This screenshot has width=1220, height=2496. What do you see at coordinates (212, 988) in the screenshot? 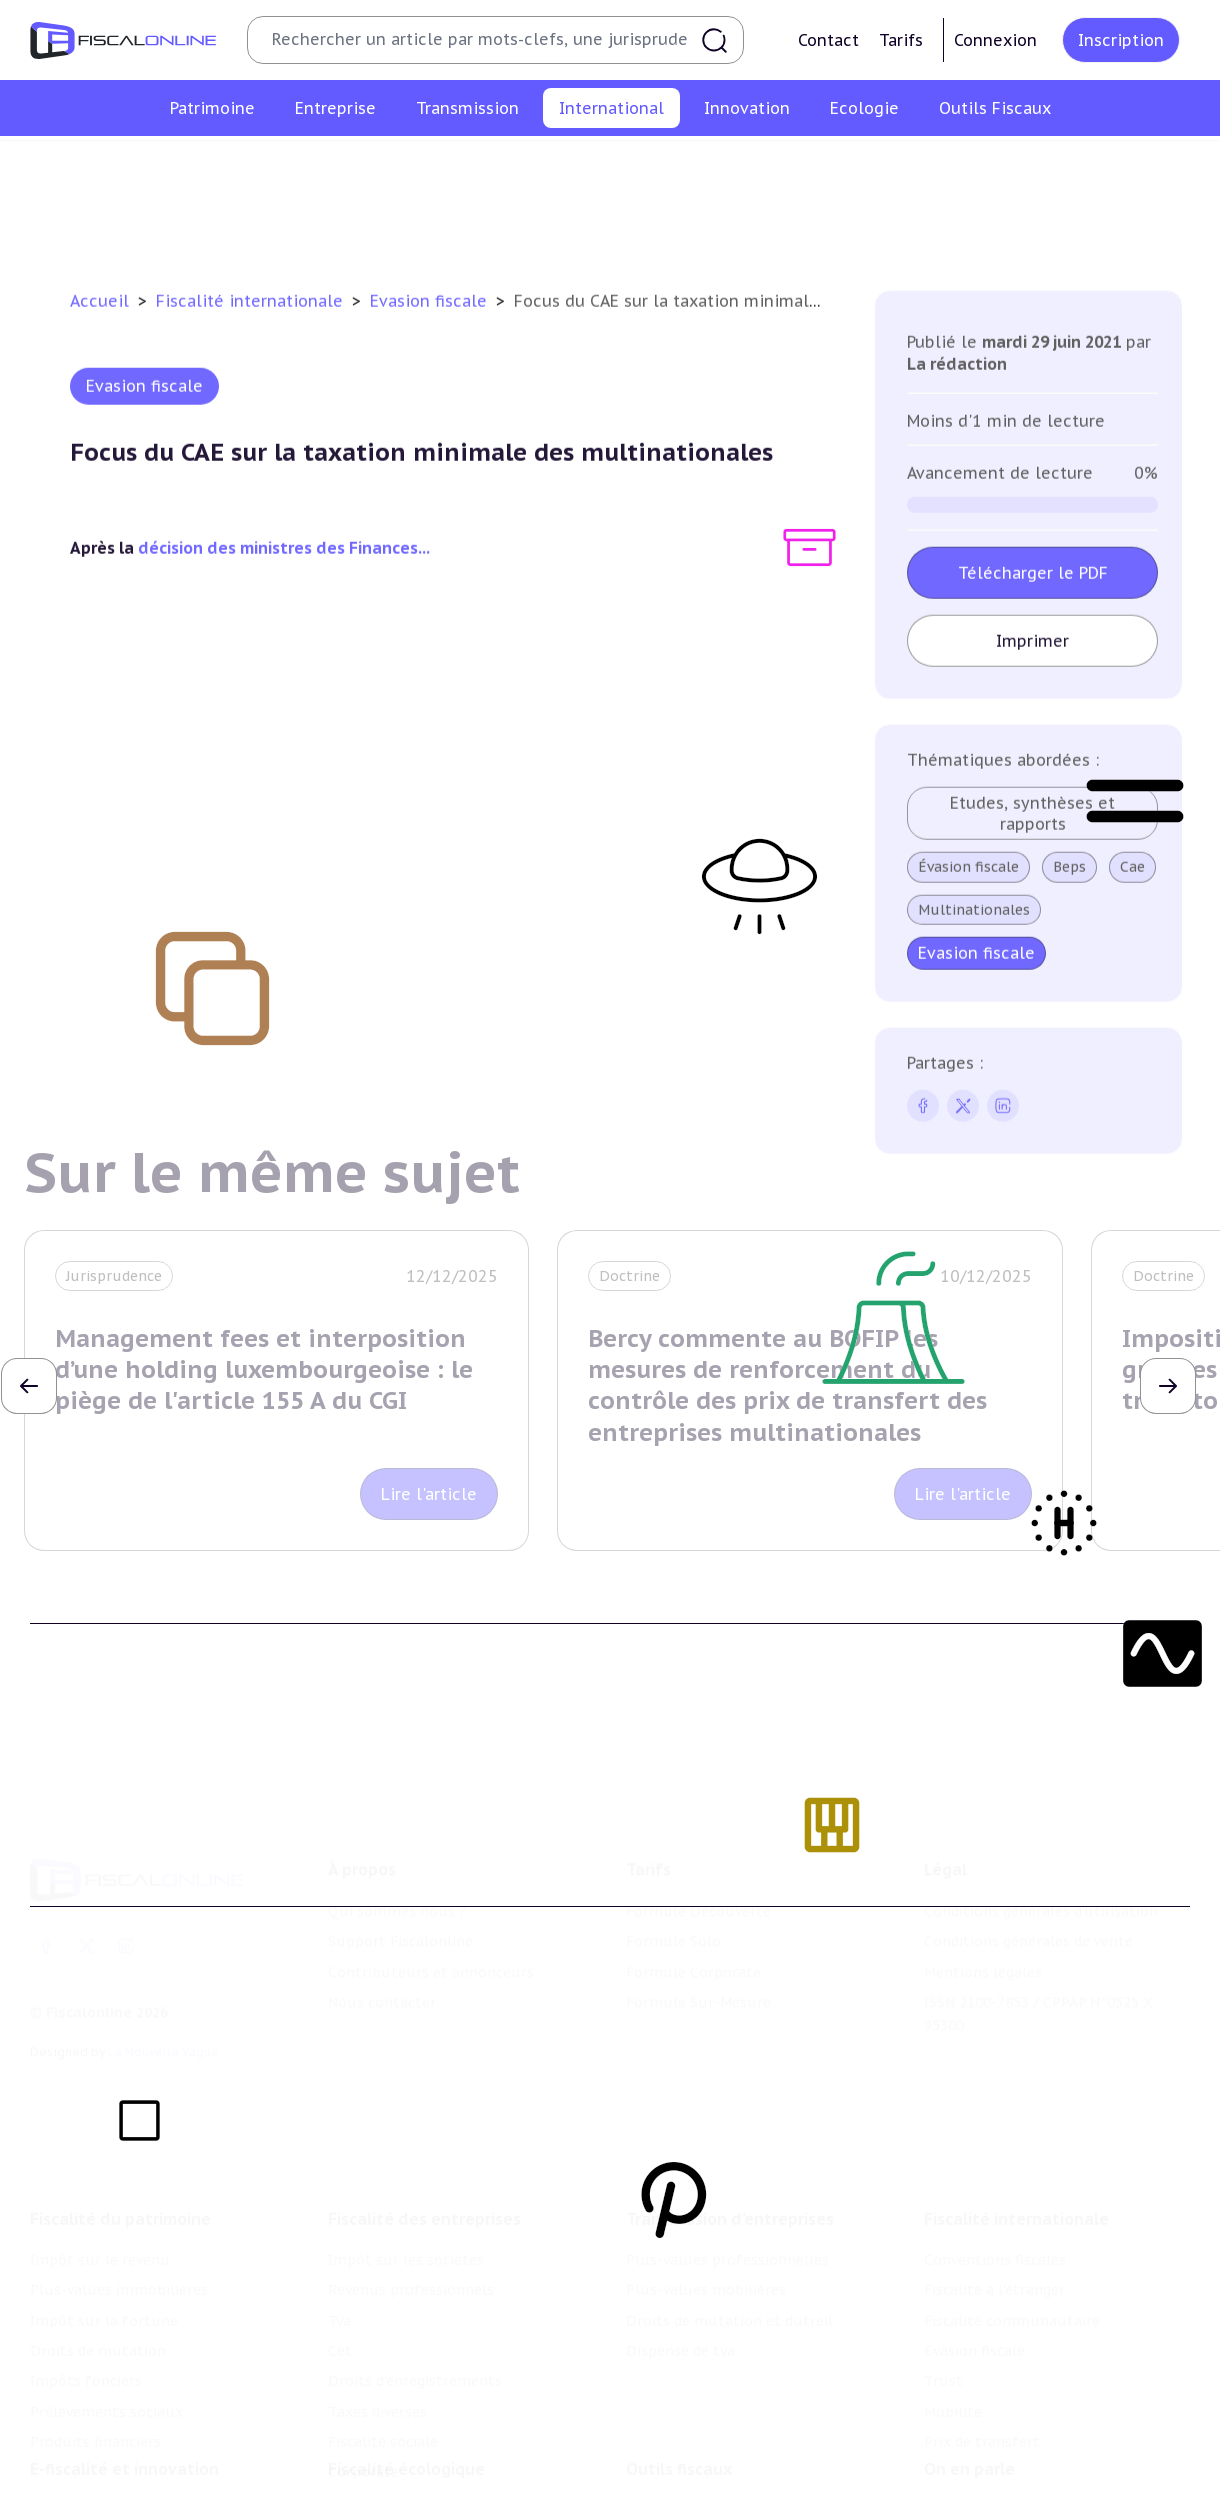
I see `copy to clipboard` at bounding box center [212, 988].